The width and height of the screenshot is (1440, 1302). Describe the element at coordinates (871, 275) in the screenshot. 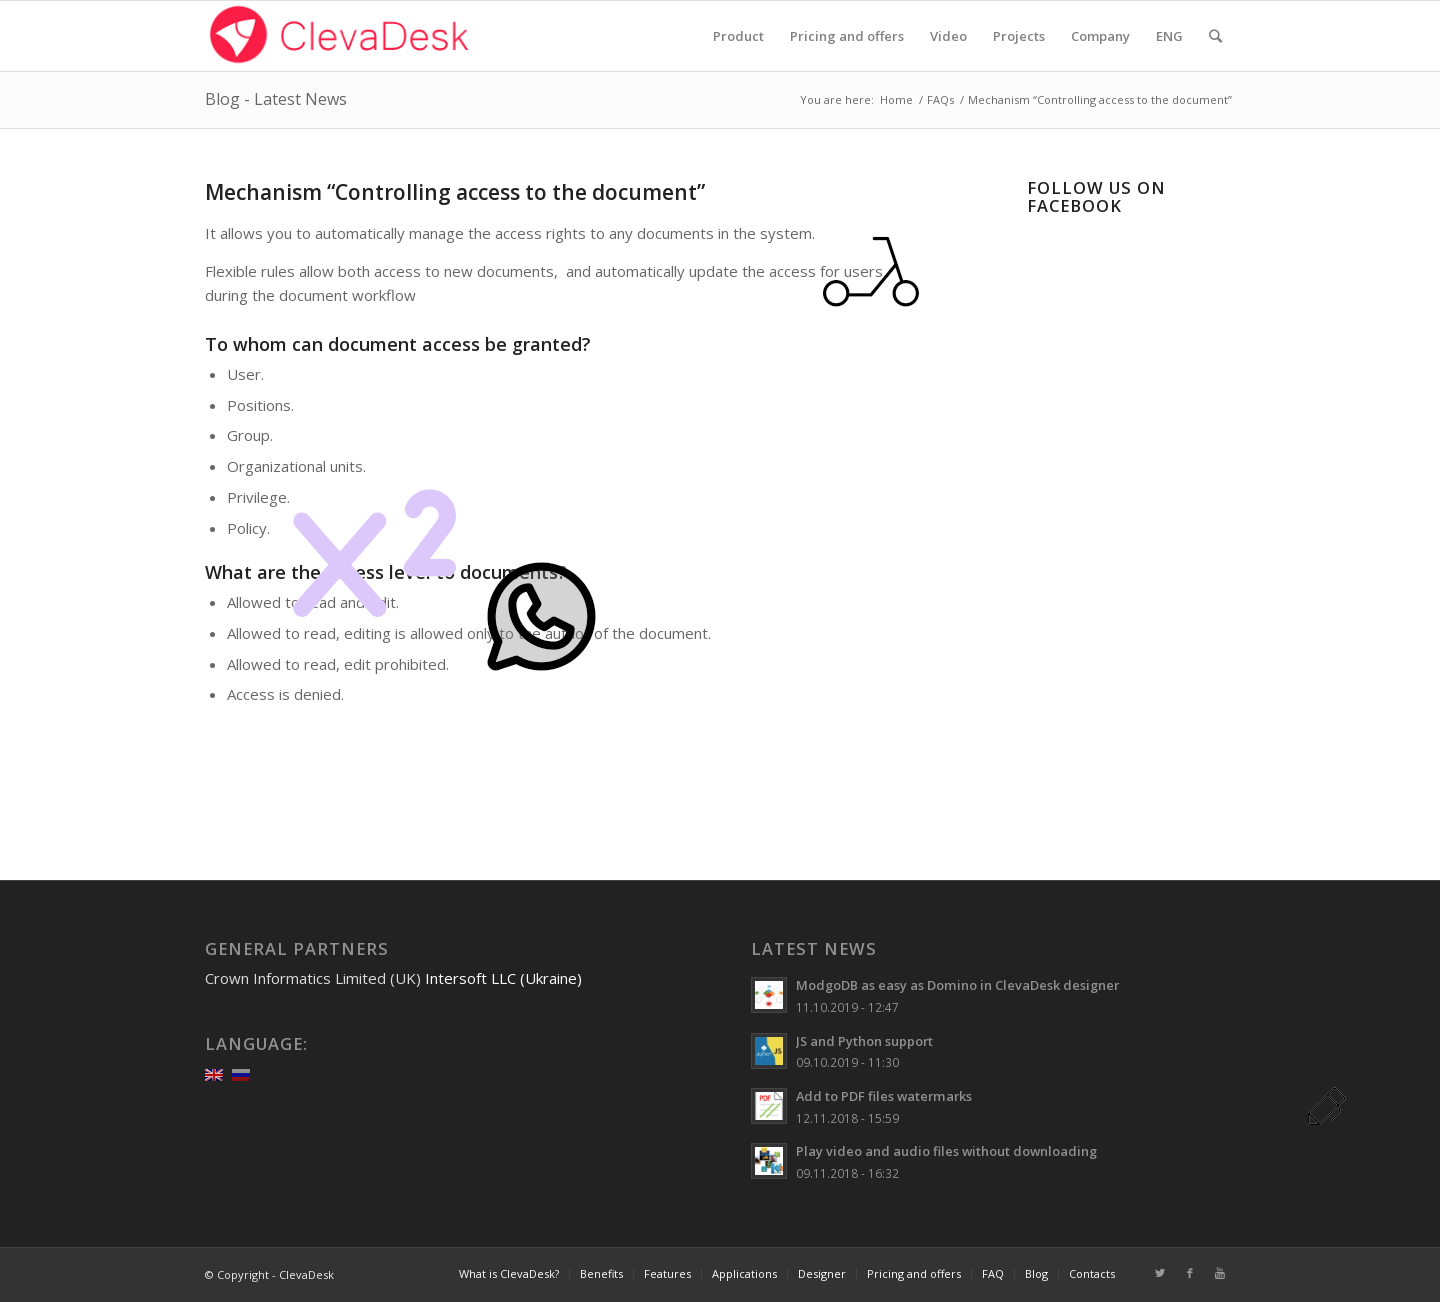

I see `select scooter as transportation mode` at that location.